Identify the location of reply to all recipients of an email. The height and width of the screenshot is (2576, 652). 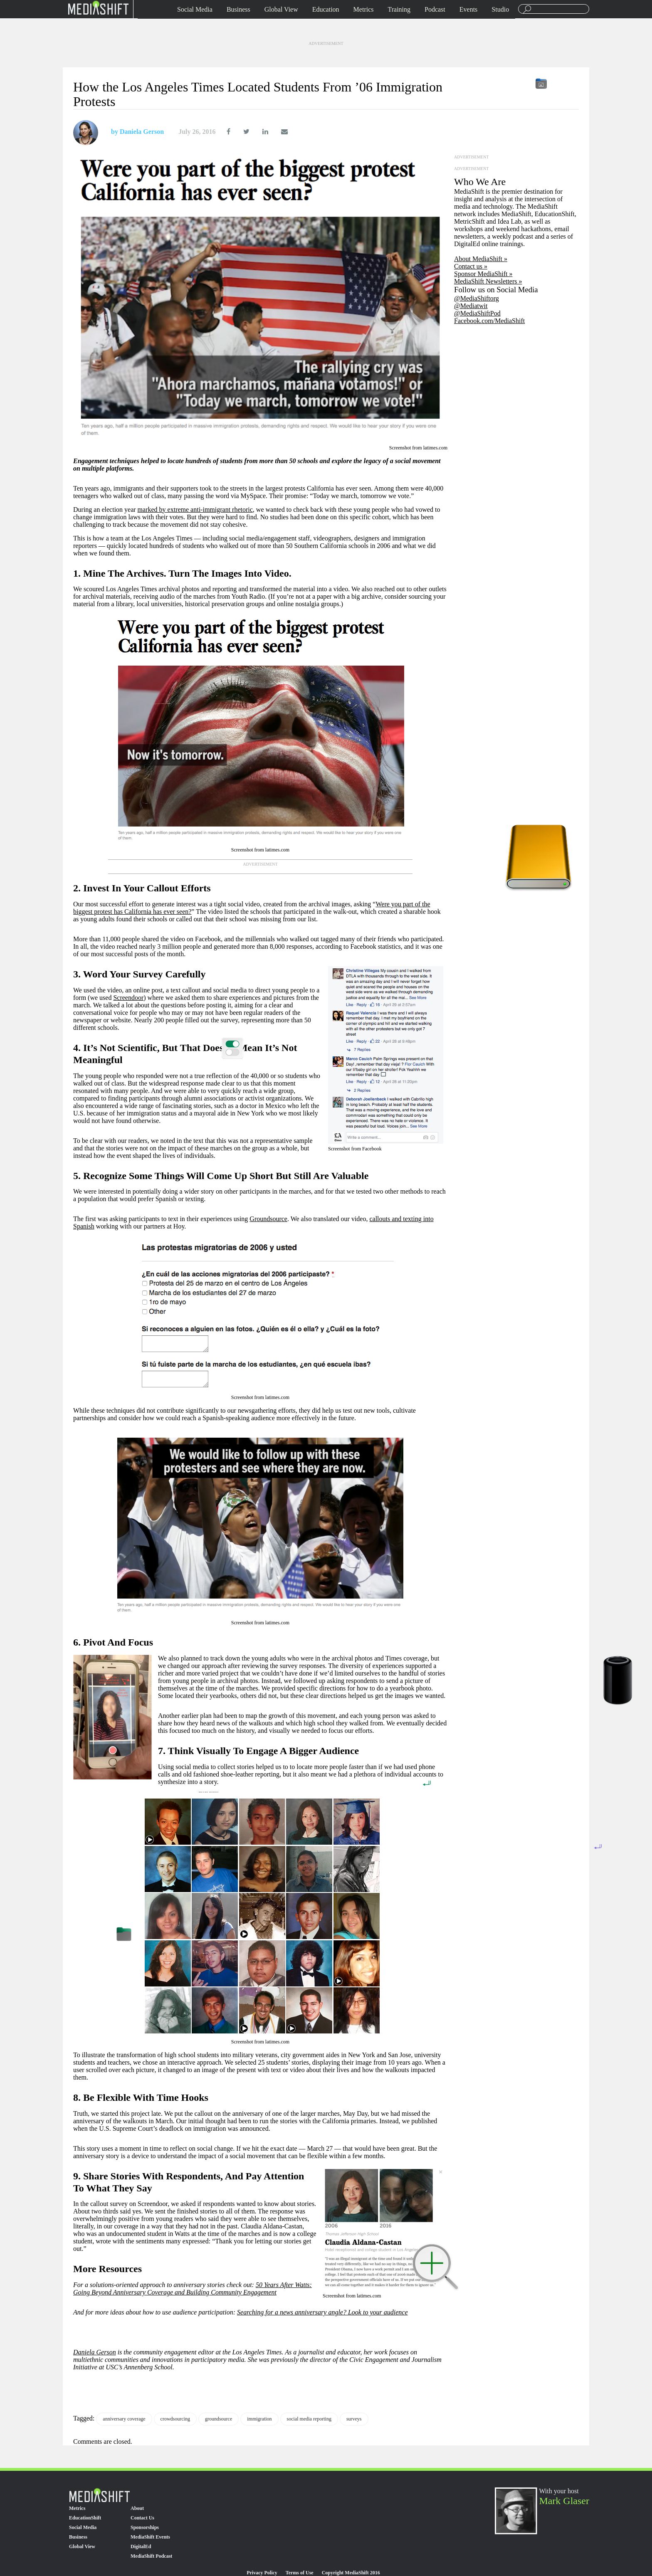
(427, 1783).